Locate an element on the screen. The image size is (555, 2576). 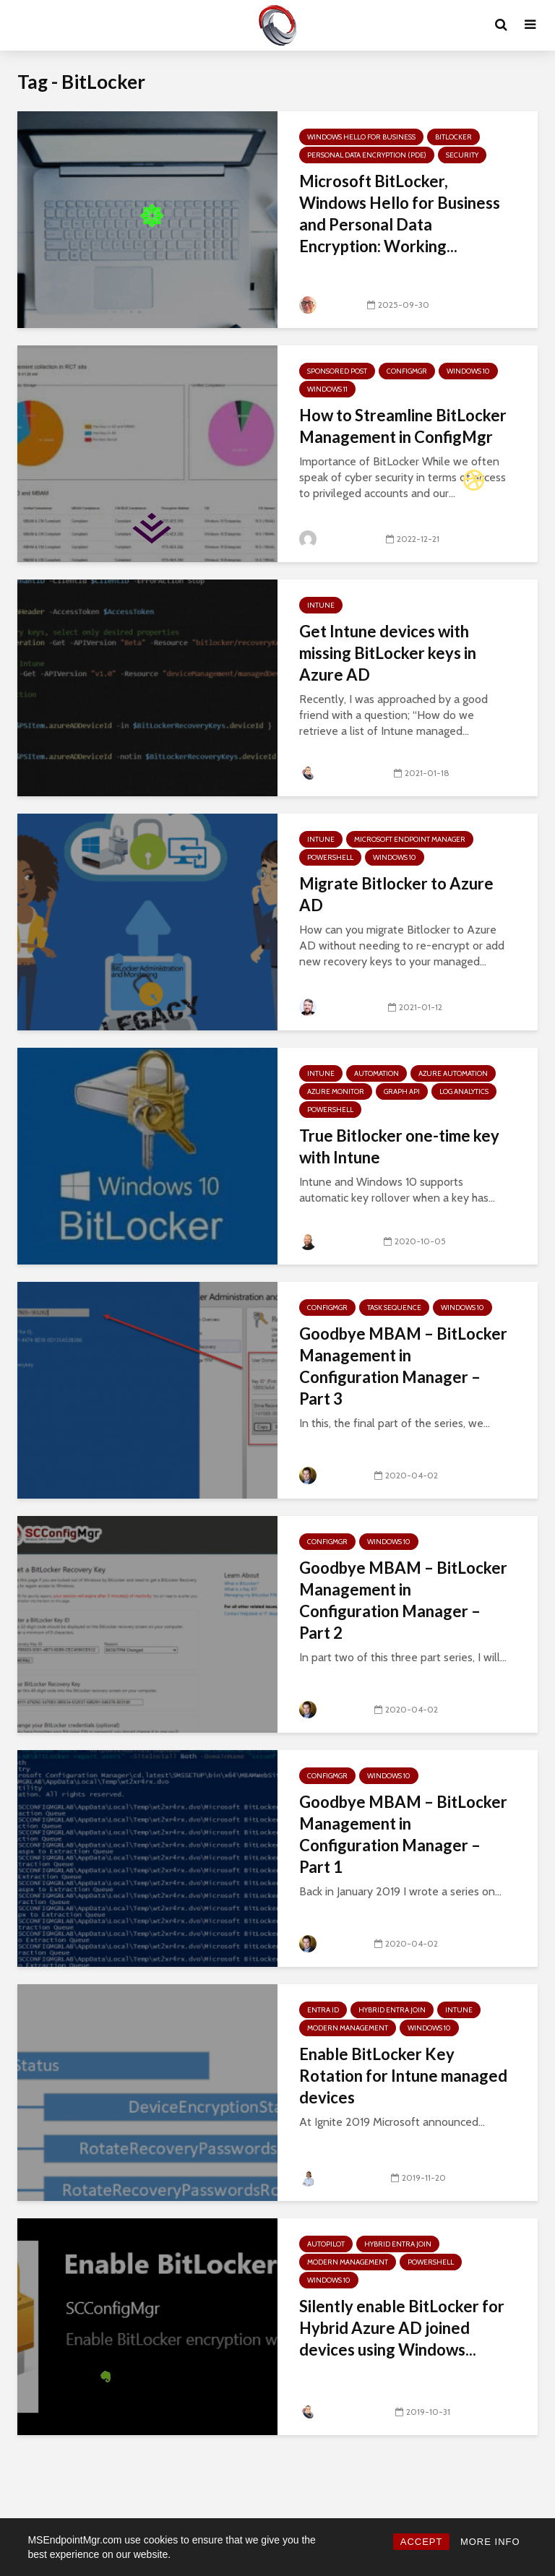
open evernote app is located at coordinates (106, 2377).